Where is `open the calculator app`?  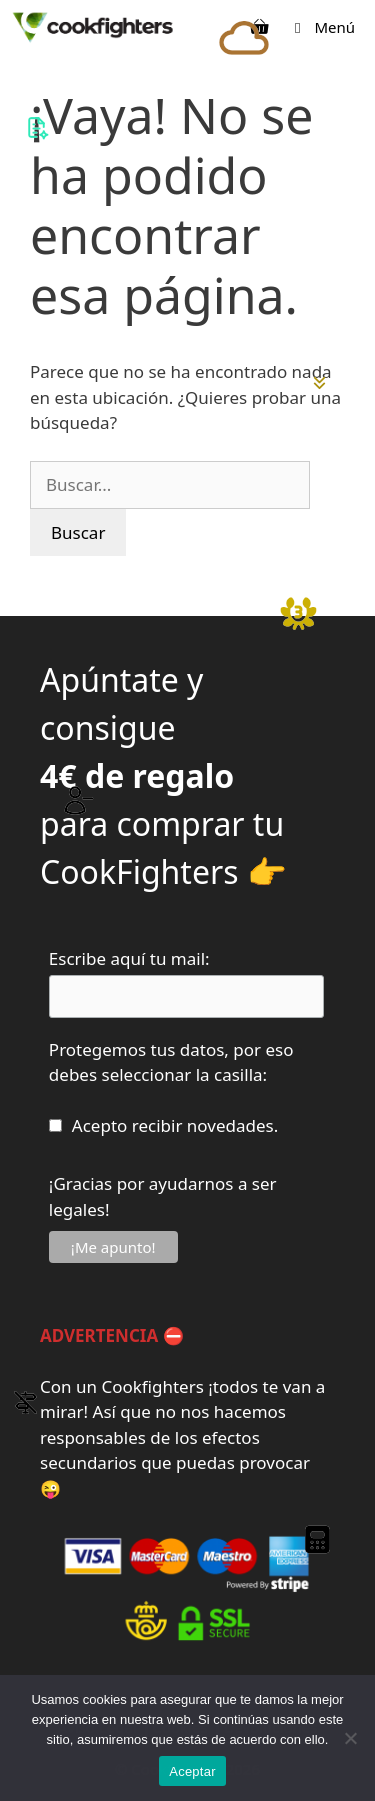 open the calculator app is located at coordinates (317, 1539).